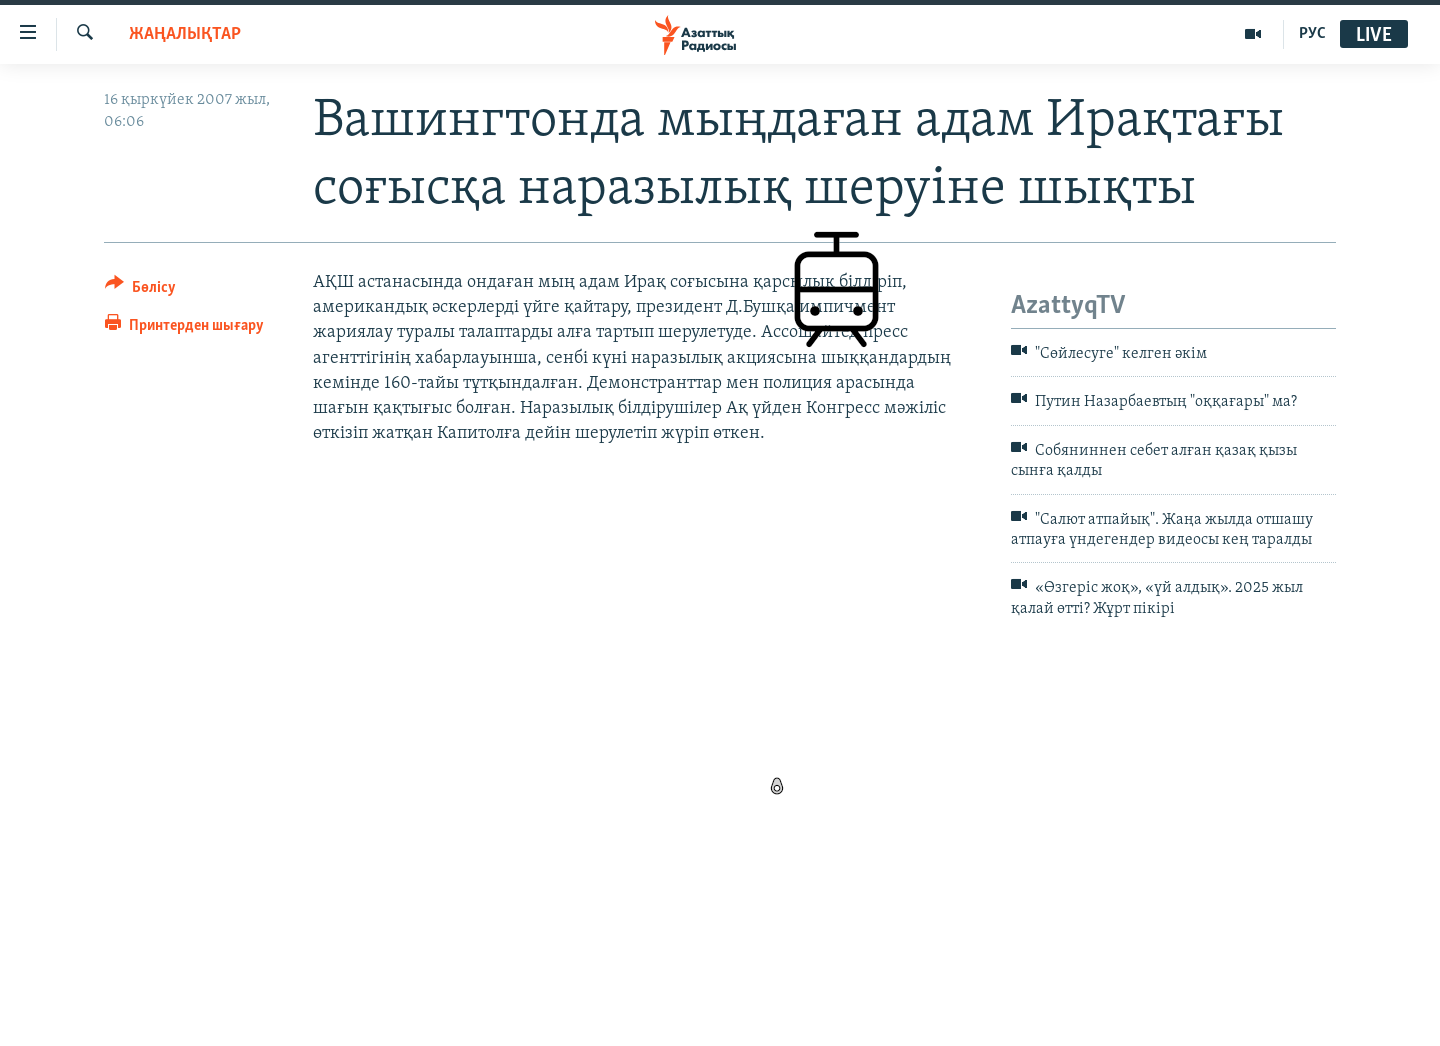 This screenshot has width=1440, height=1046. I want to click on access public transit or tram routes, so click(836, 289).